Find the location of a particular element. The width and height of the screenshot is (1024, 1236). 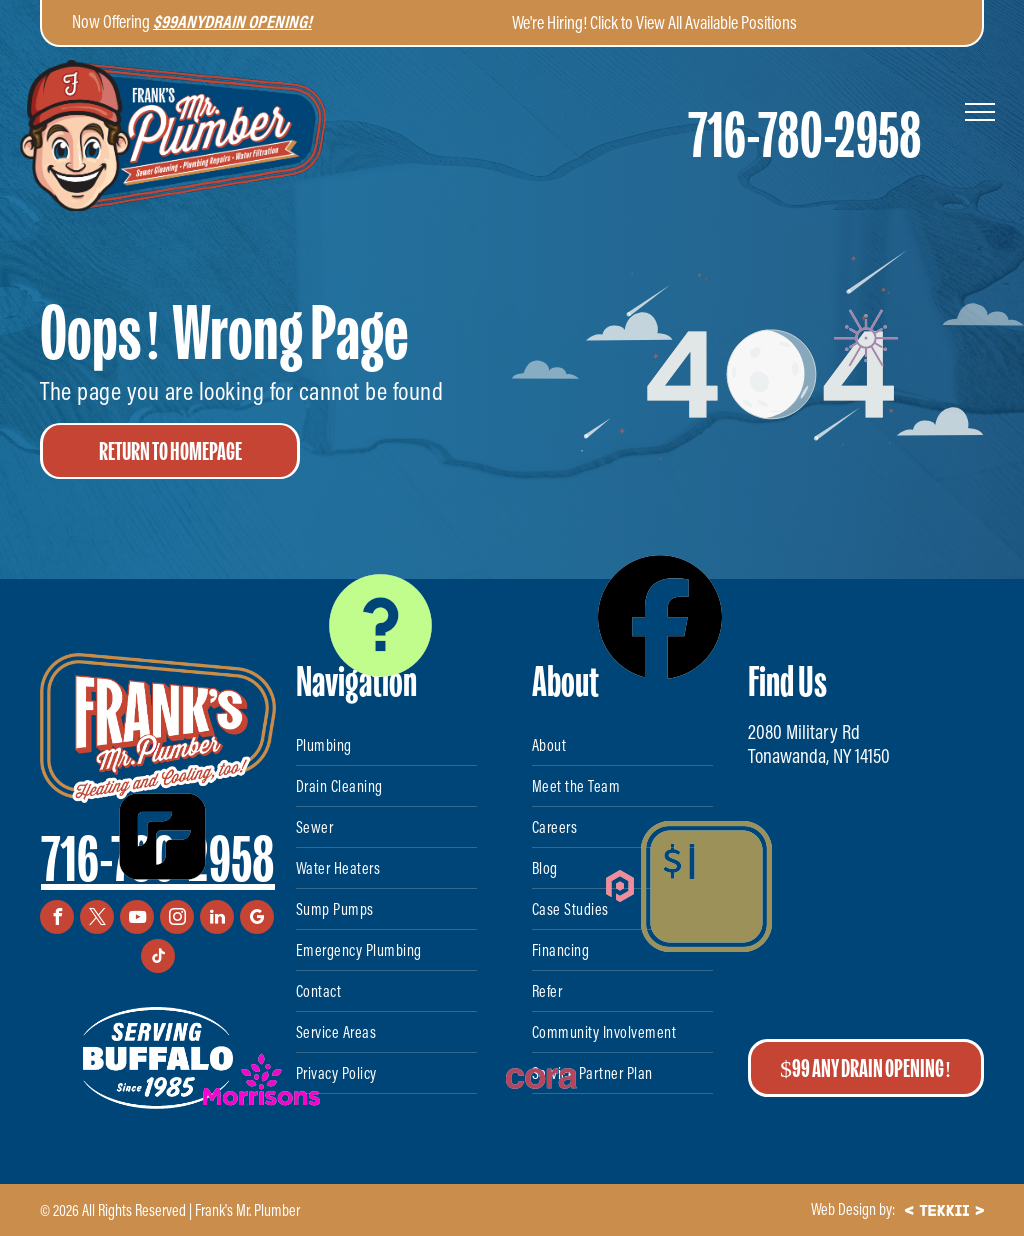

morrisons supermarket app or website is located at coordinates (261, 1079).